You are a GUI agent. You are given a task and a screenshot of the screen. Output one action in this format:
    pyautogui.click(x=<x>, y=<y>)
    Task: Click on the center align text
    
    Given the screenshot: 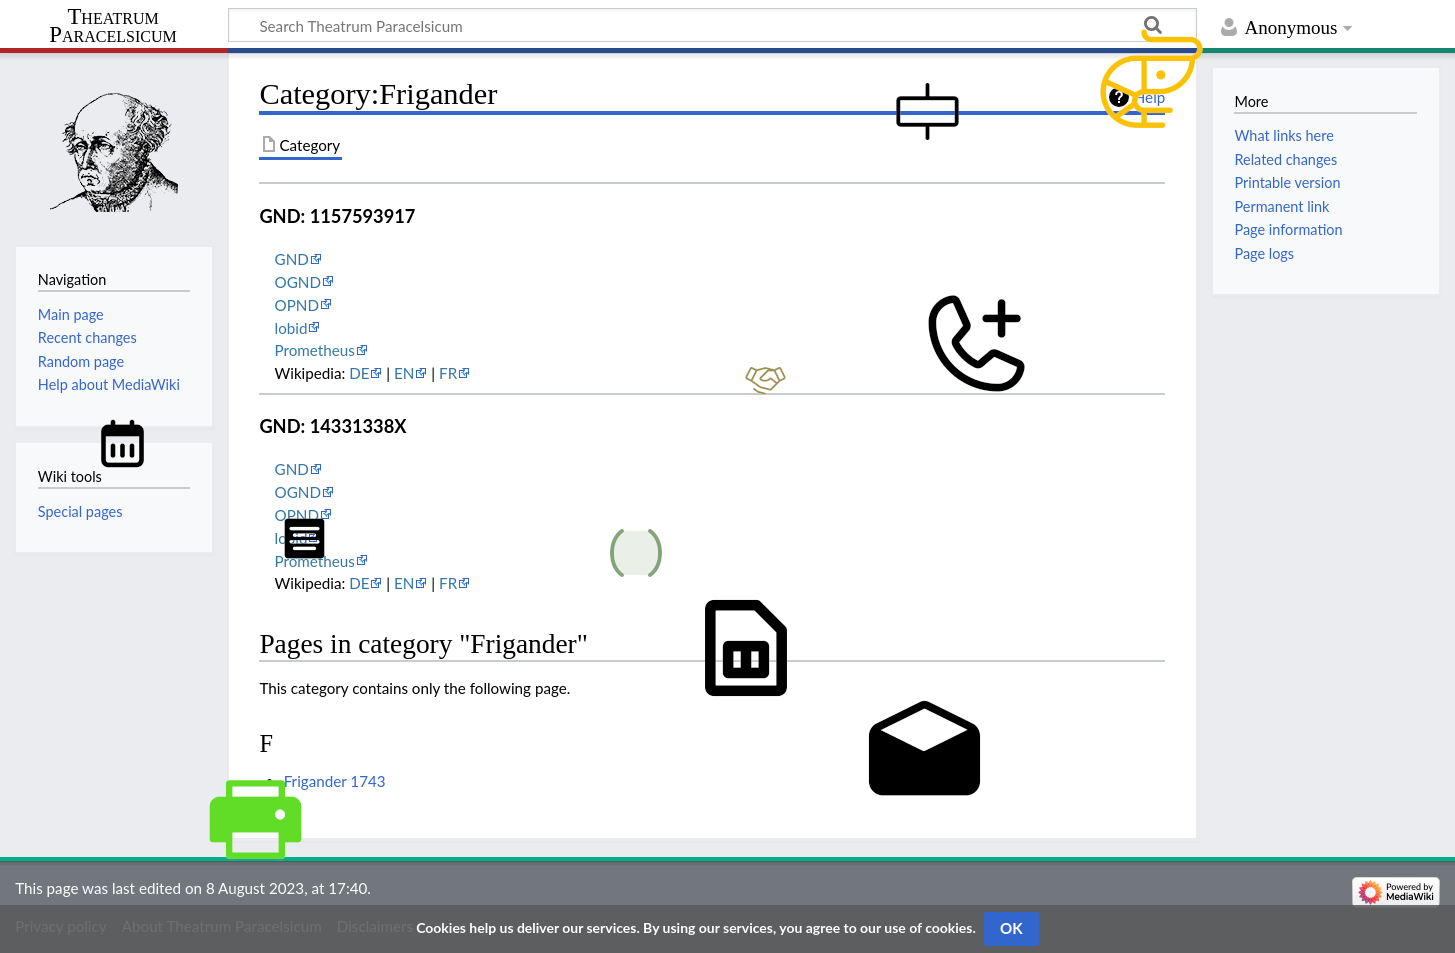 What is the action you would take?
    pyautogui.click(x=304, y=538)
    